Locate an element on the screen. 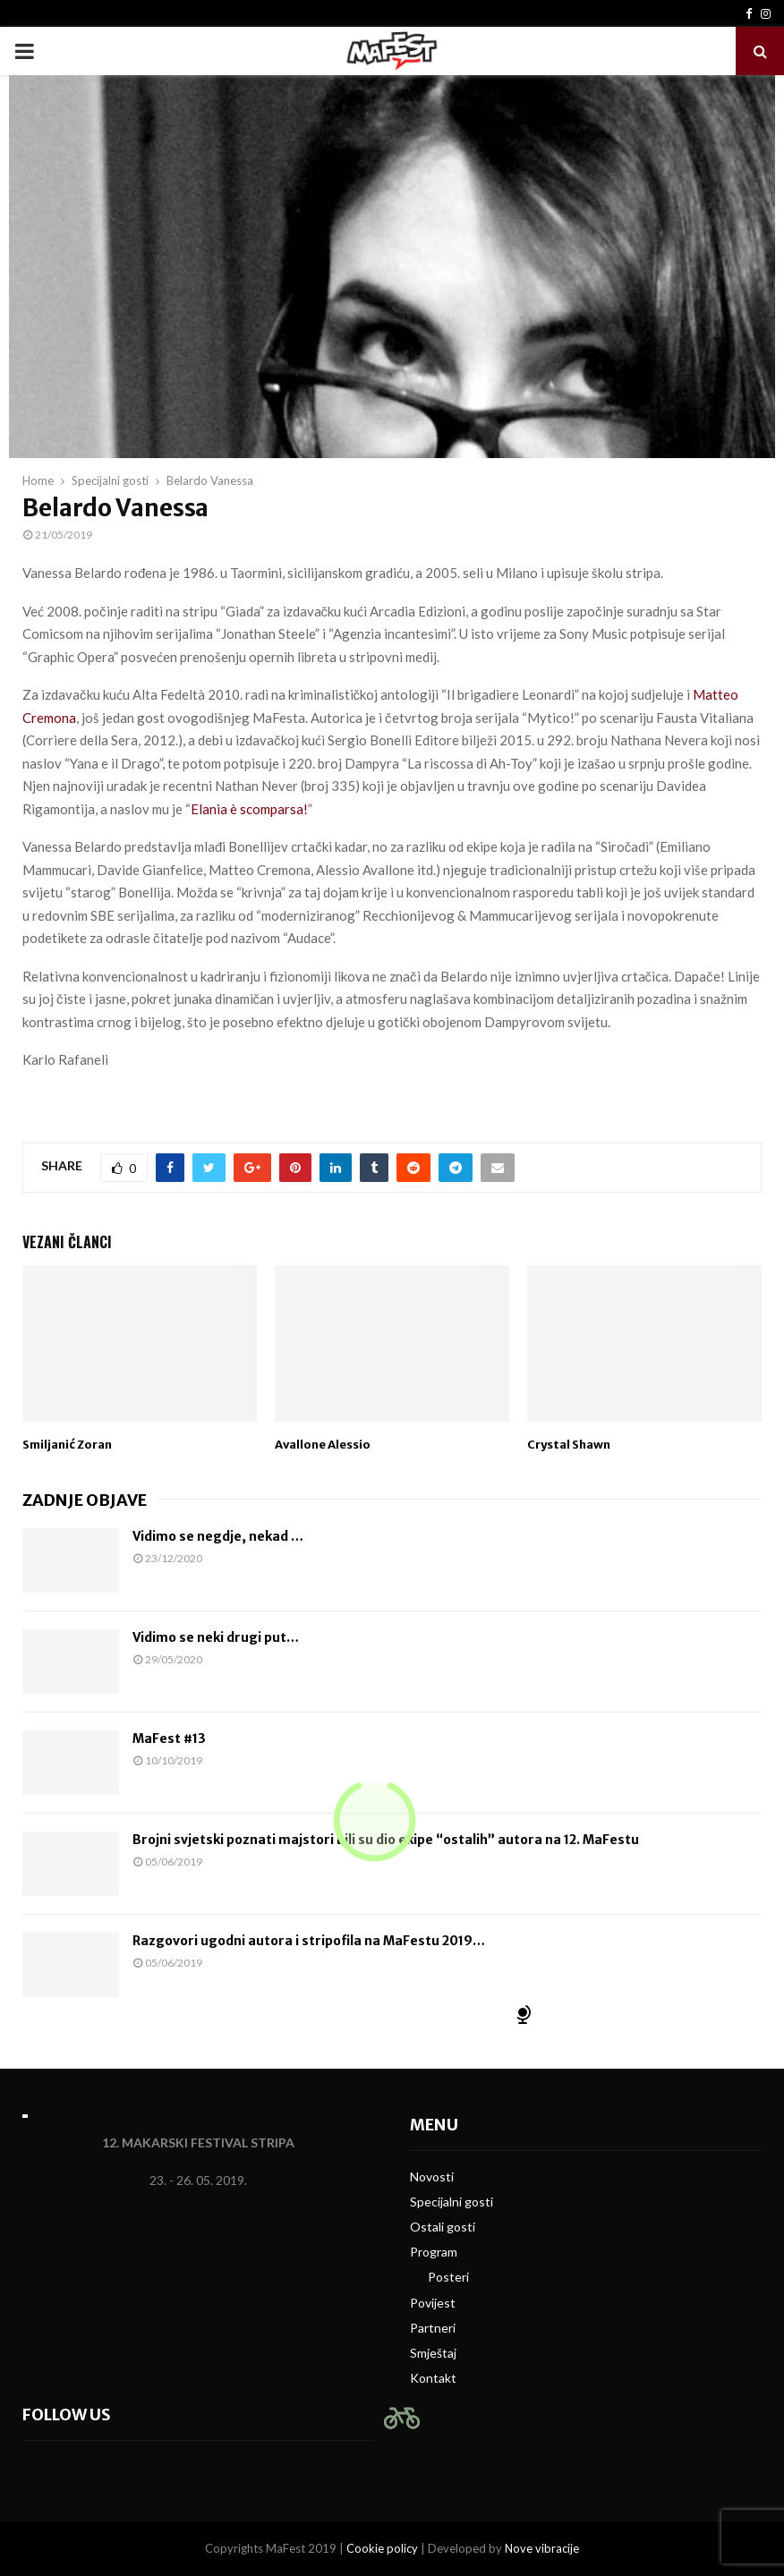 The width and height of the screenshot is (784, 2576). loading or processing in progress is located at coordinates (374, 1820).